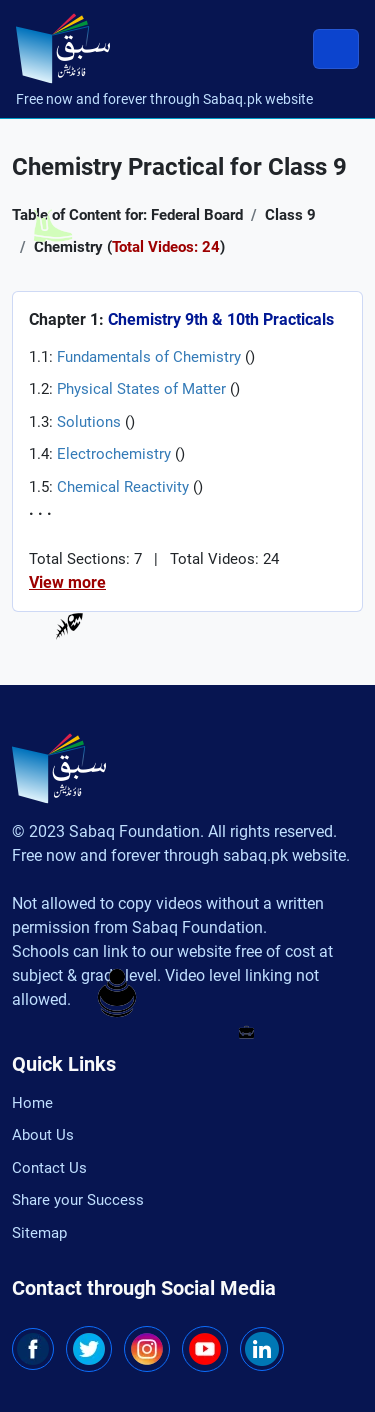 The width and height of the screenshot is (375, 1412). I want to click on indicates a dead fish or deceased creature in game, so click(69, 626).